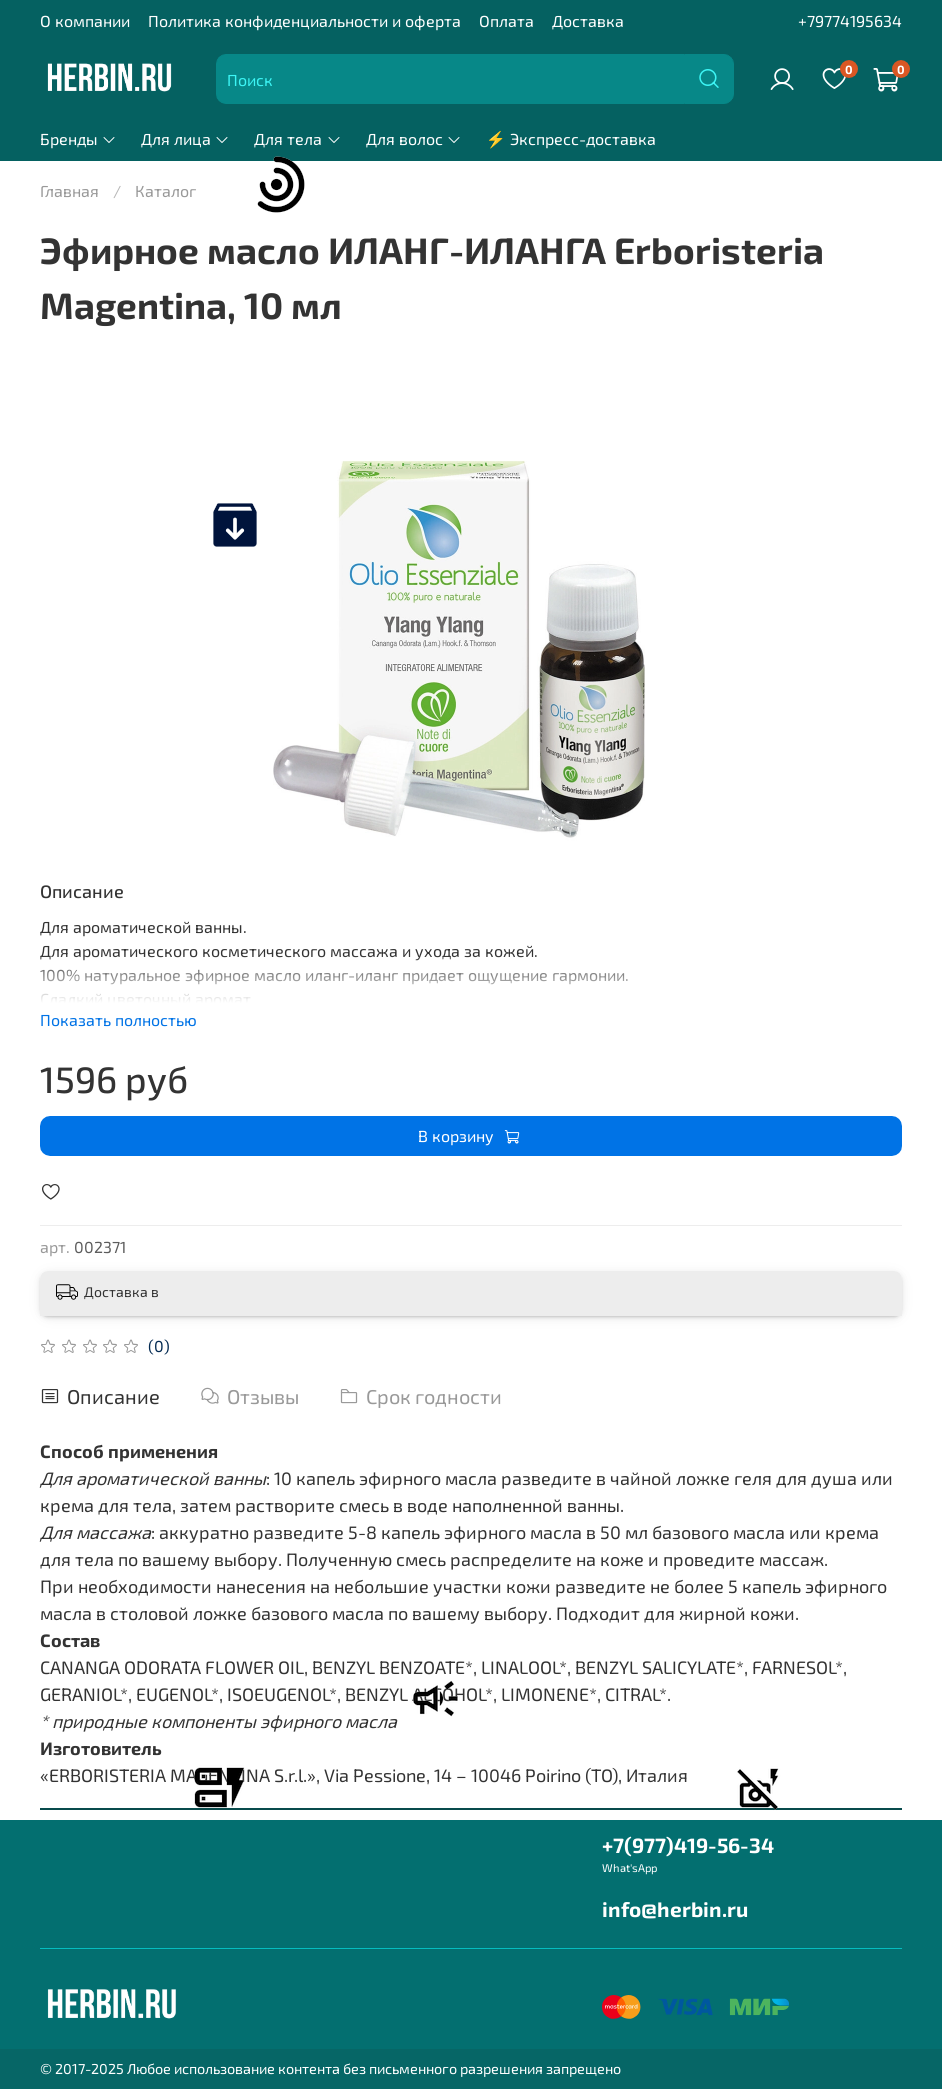  I want to click on view circular chart or arc graph data, so click(276, 184).